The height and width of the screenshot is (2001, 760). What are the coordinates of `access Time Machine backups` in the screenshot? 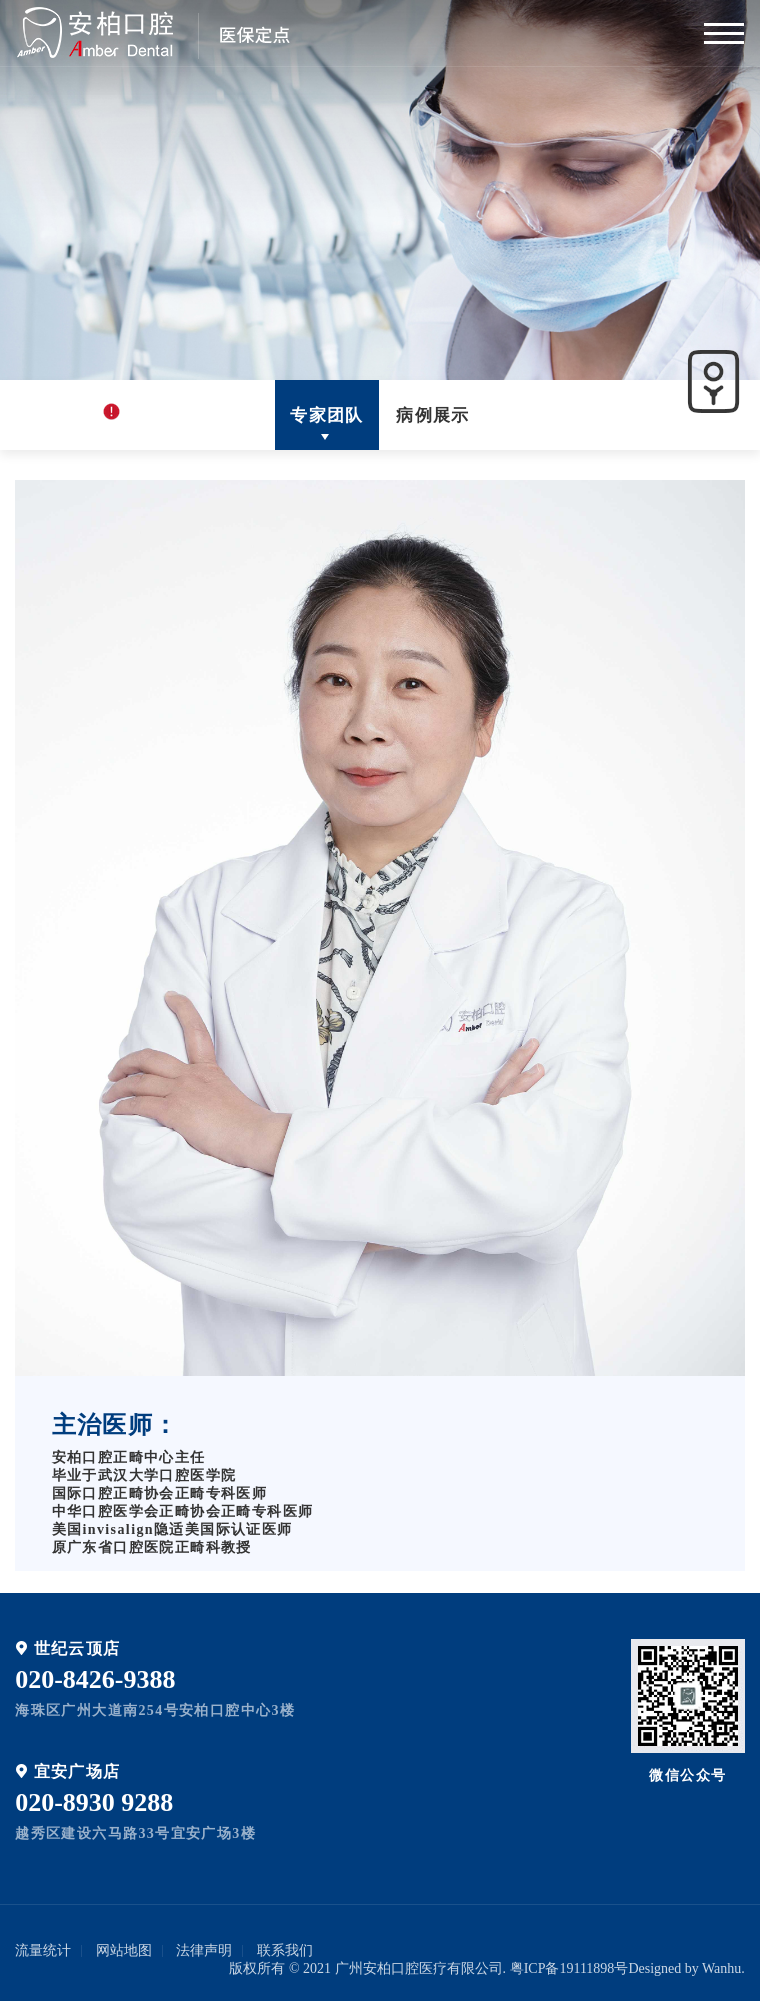 It's located at (715, 381).